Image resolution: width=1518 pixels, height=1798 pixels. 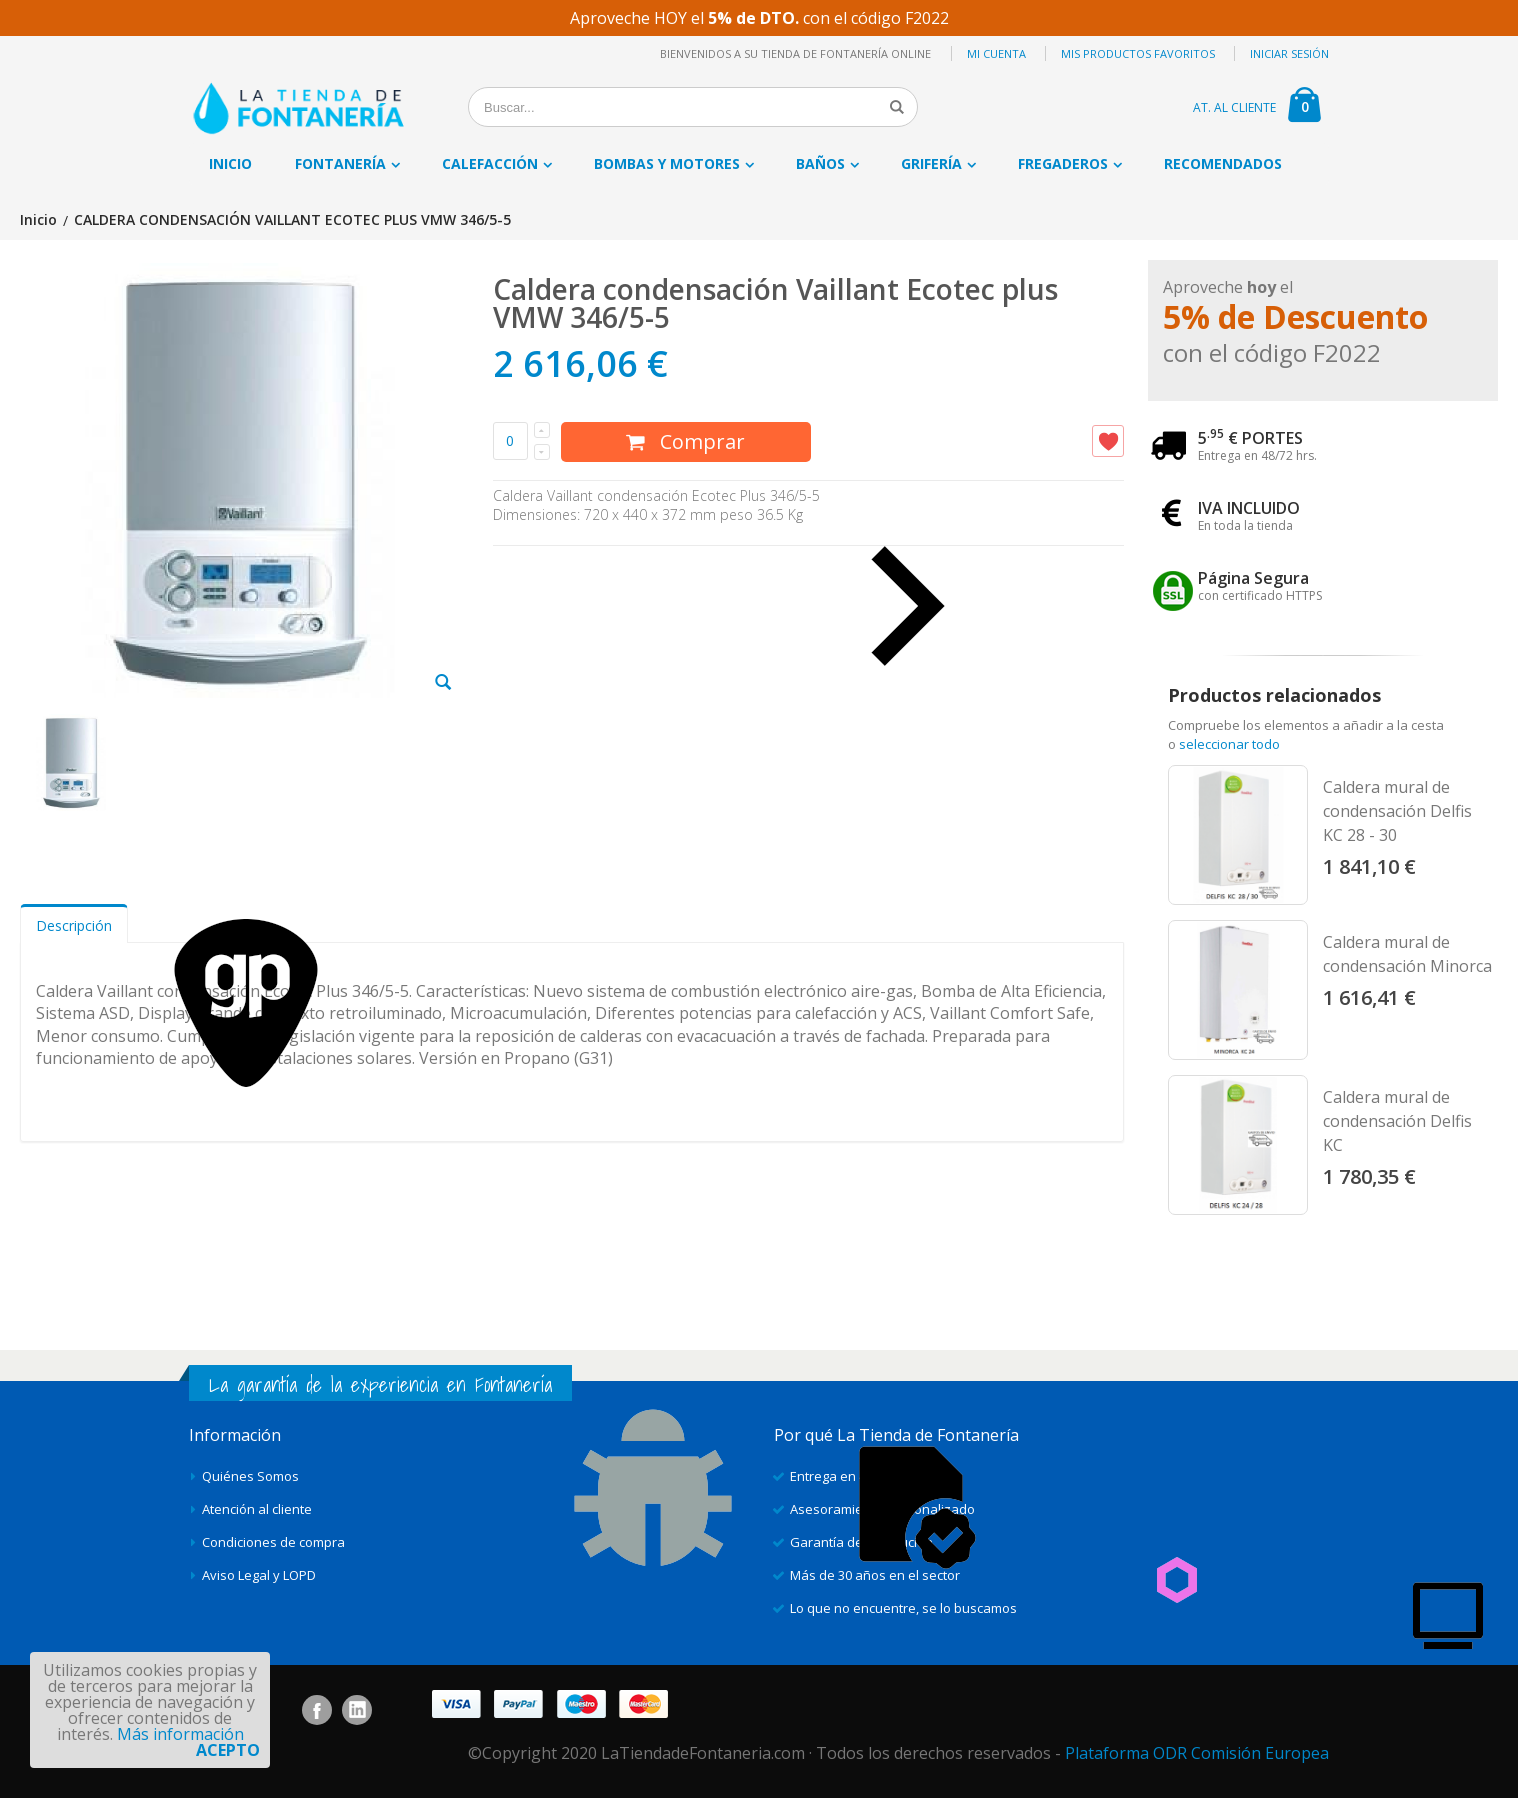 I want to click on access tv or display settings, so click(x=1448, y=1614).